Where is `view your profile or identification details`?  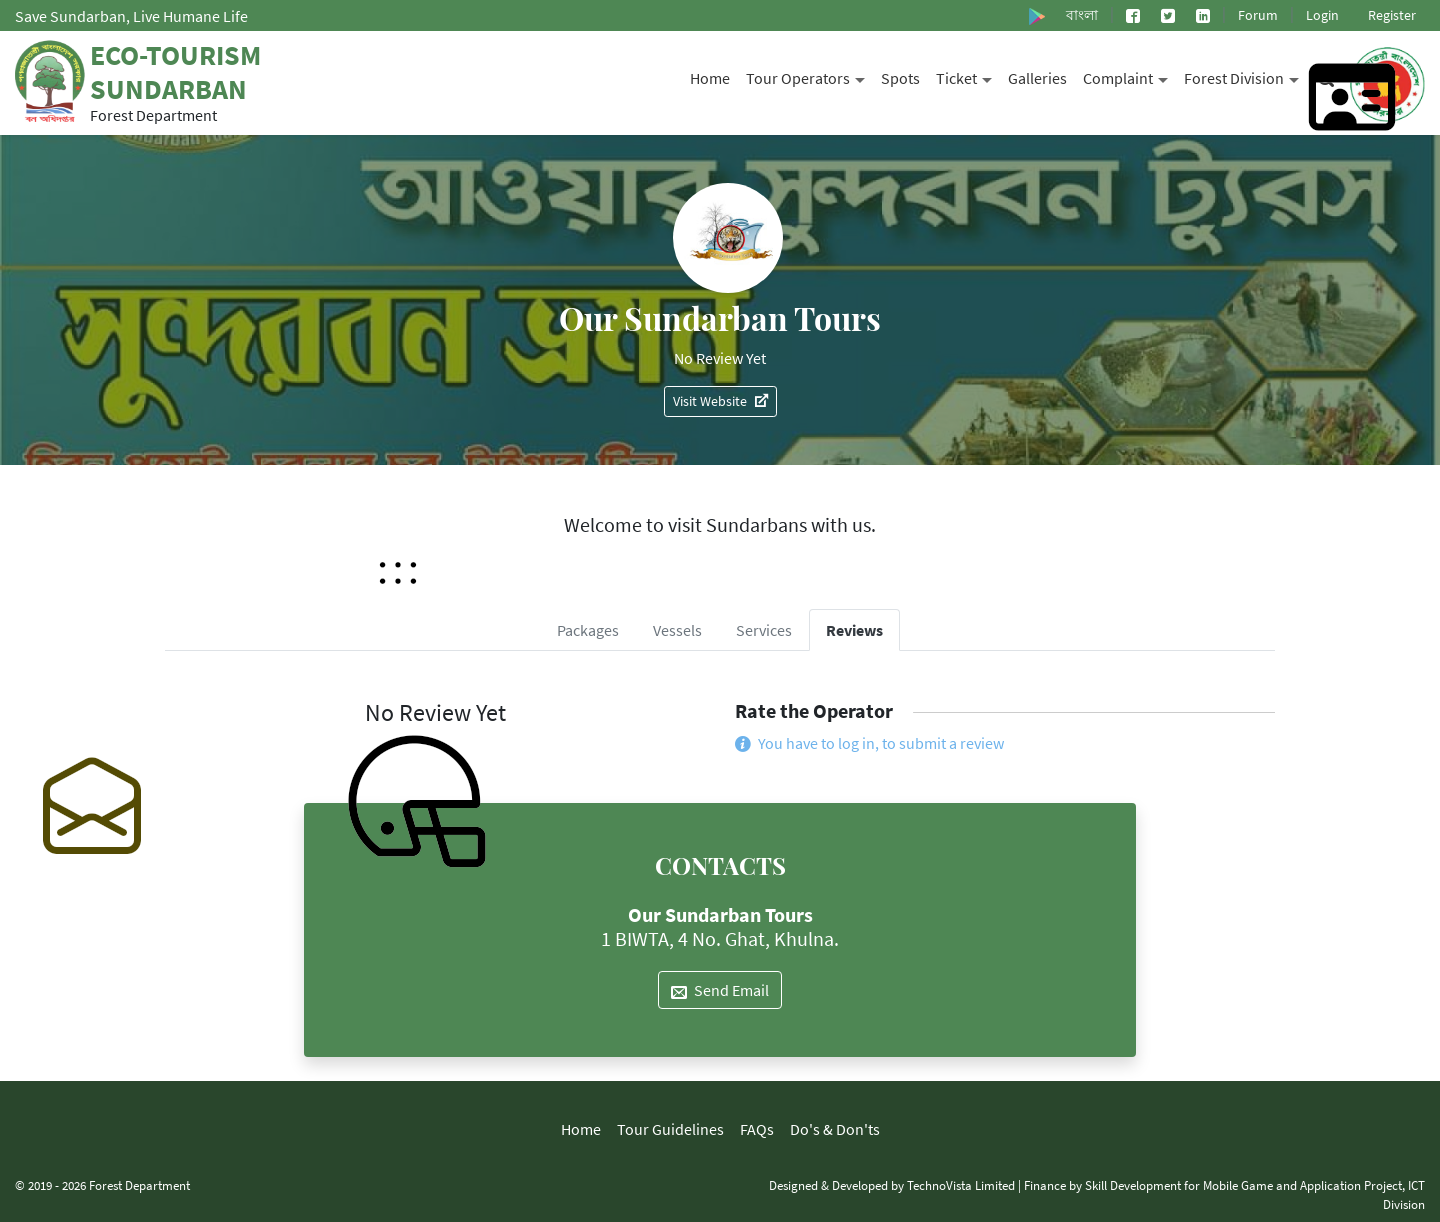 view your profile or identification details is located at coordinates (1352, 97).